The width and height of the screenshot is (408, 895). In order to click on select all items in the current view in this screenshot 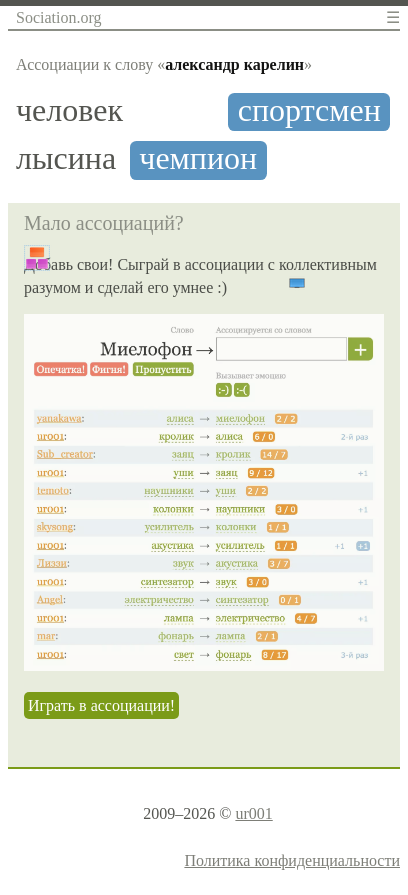, I will do `click(37, 258)`.